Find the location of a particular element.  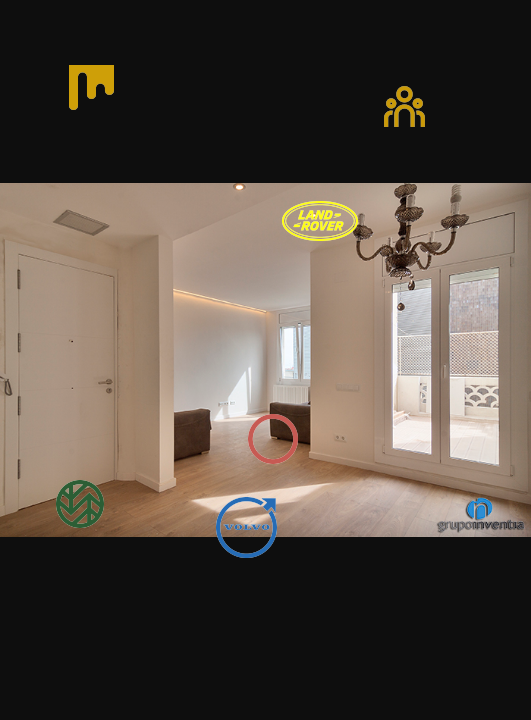

view team members is located at coordinates (404, 106).